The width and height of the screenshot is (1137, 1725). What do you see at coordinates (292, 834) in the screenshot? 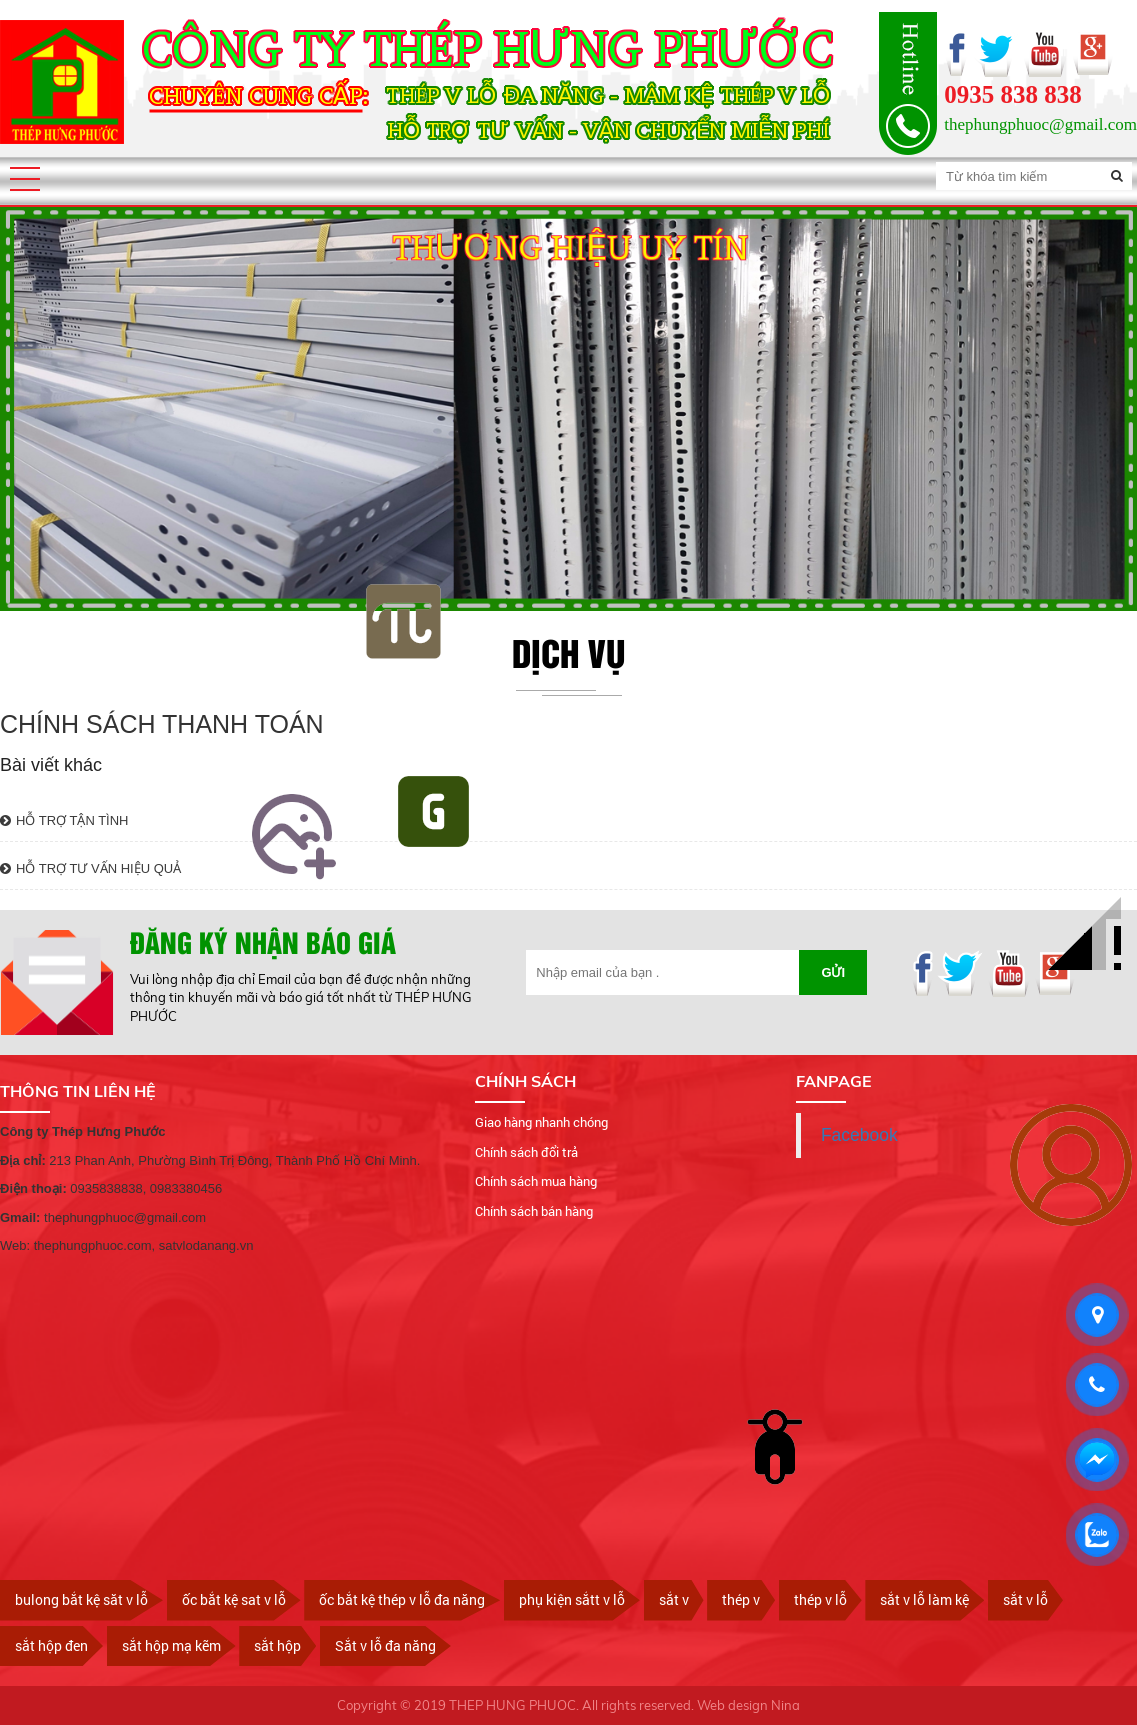
I see `add a new photo to your collection` at bounding box center [292, 834].